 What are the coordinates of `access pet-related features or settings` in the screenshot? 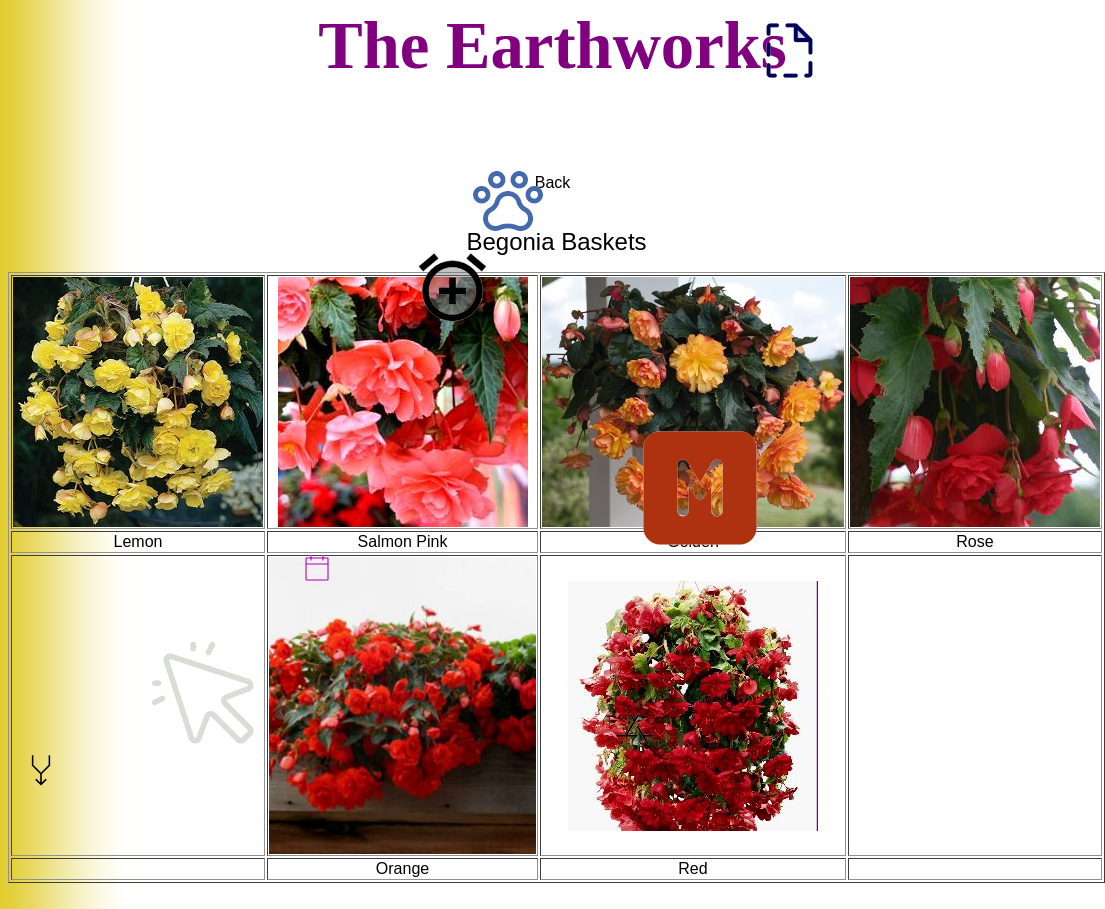 It's located at (508, 201).